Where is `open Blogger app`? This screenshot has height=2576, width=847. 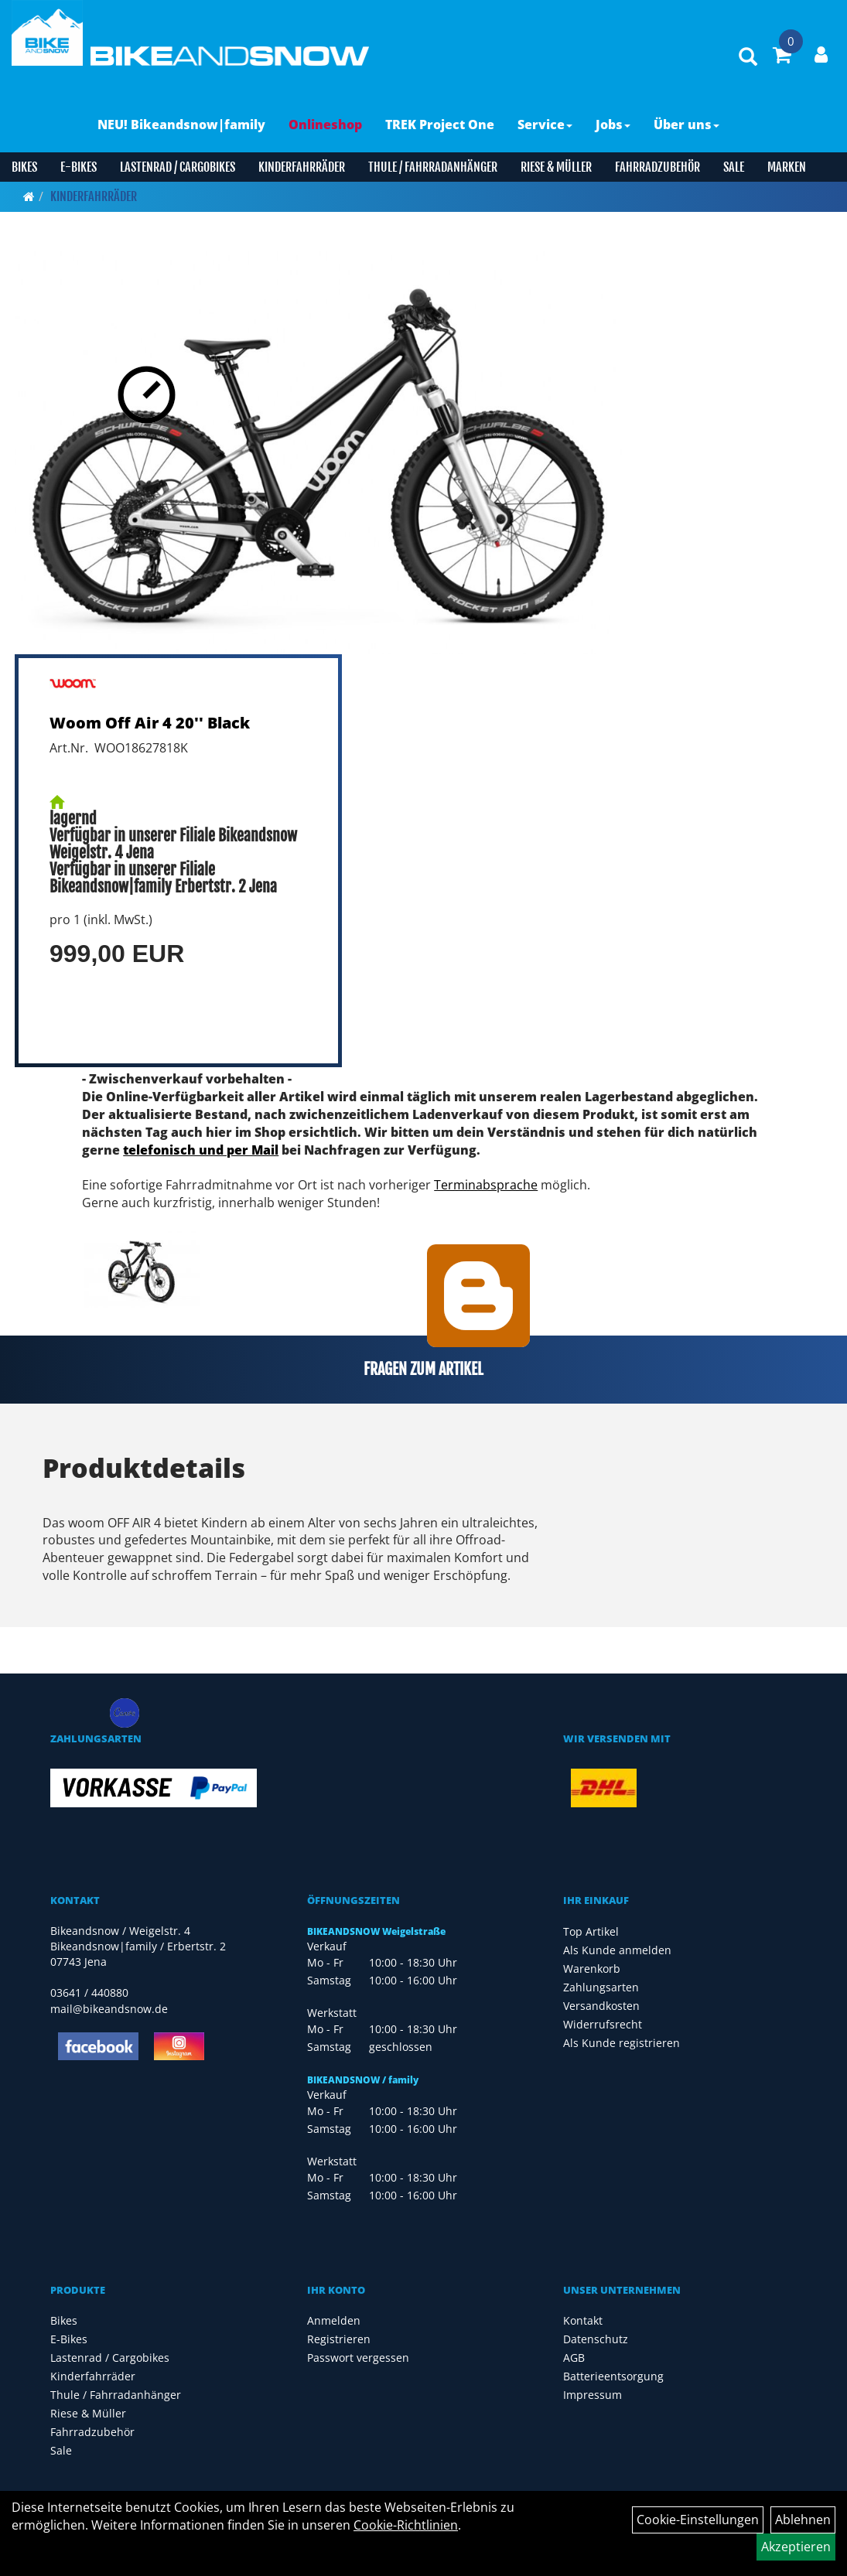 open Blogger app is located at coordinates (478, 1295).